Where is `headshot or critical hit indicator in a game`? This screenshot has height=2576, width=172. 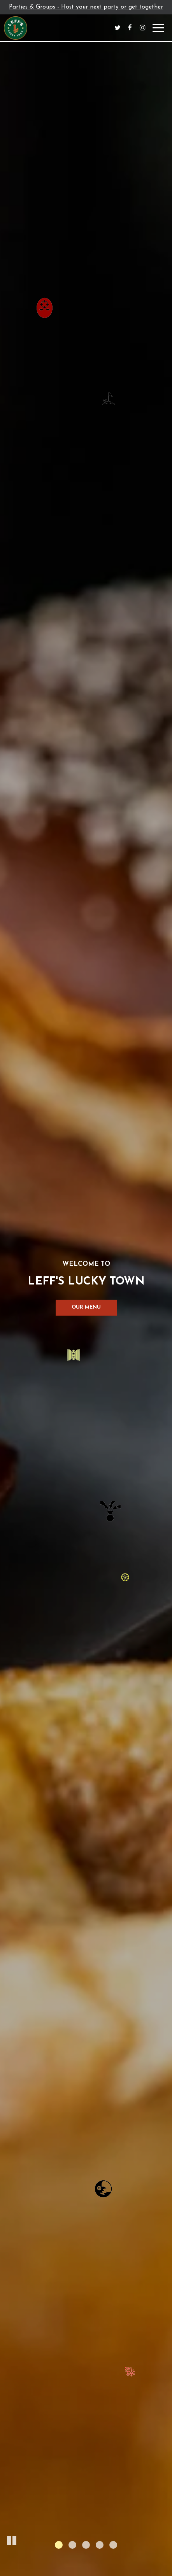 headshot or critical hit indicator in a game is located at coordinates (44, 308).